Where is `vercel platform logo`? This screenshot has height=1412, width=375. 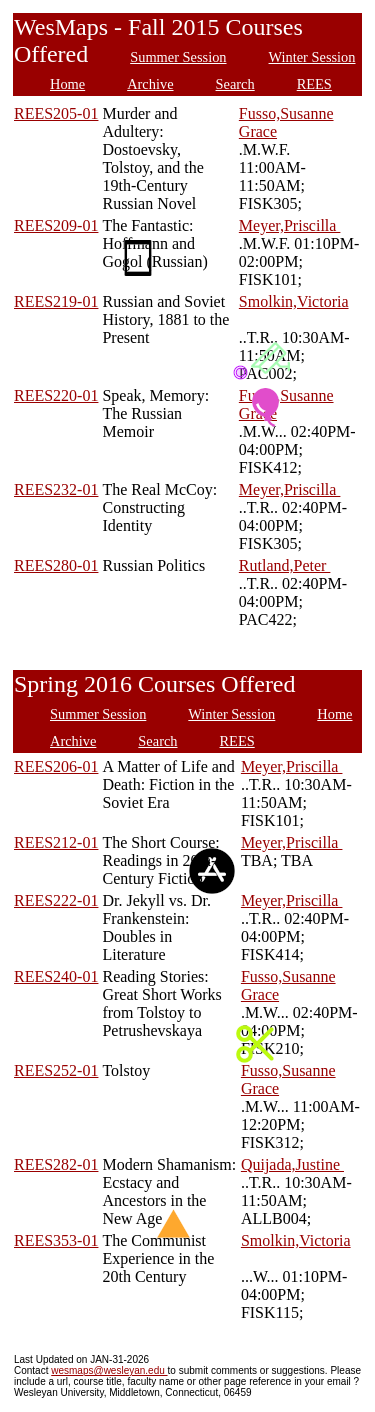
vercel platform logo is located at coordinates (173, 1223).